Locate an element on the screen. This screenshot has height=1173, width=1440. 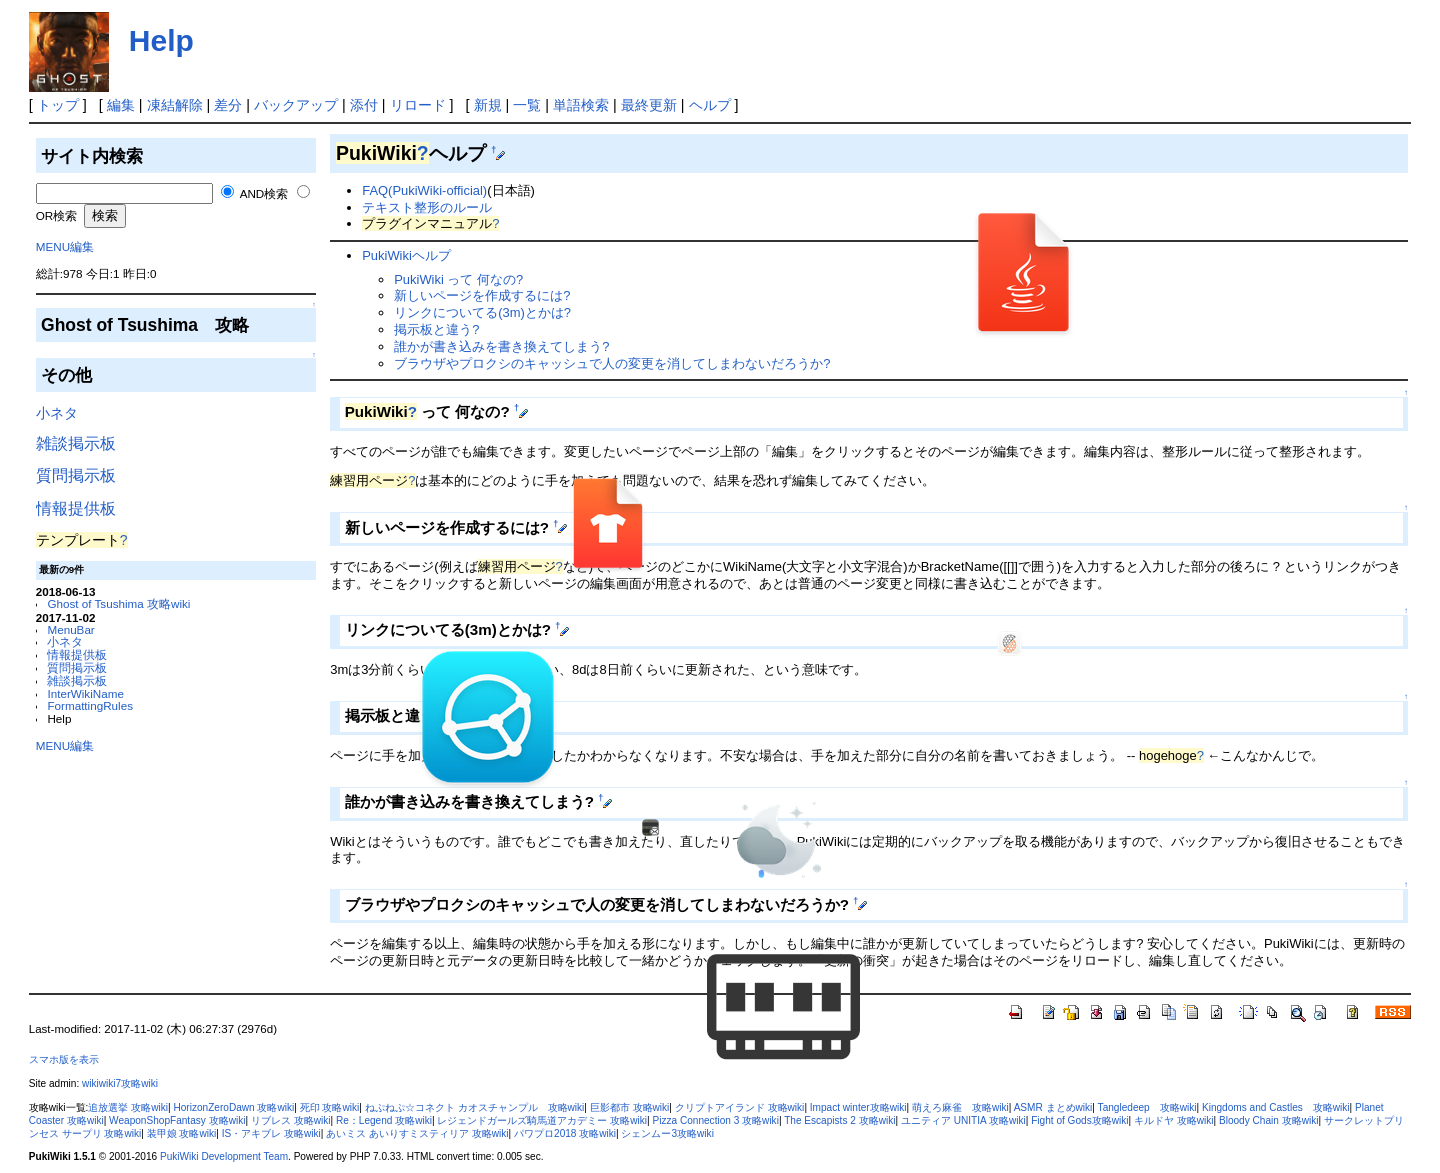
java source code file is located at coordinates (1023, 274).